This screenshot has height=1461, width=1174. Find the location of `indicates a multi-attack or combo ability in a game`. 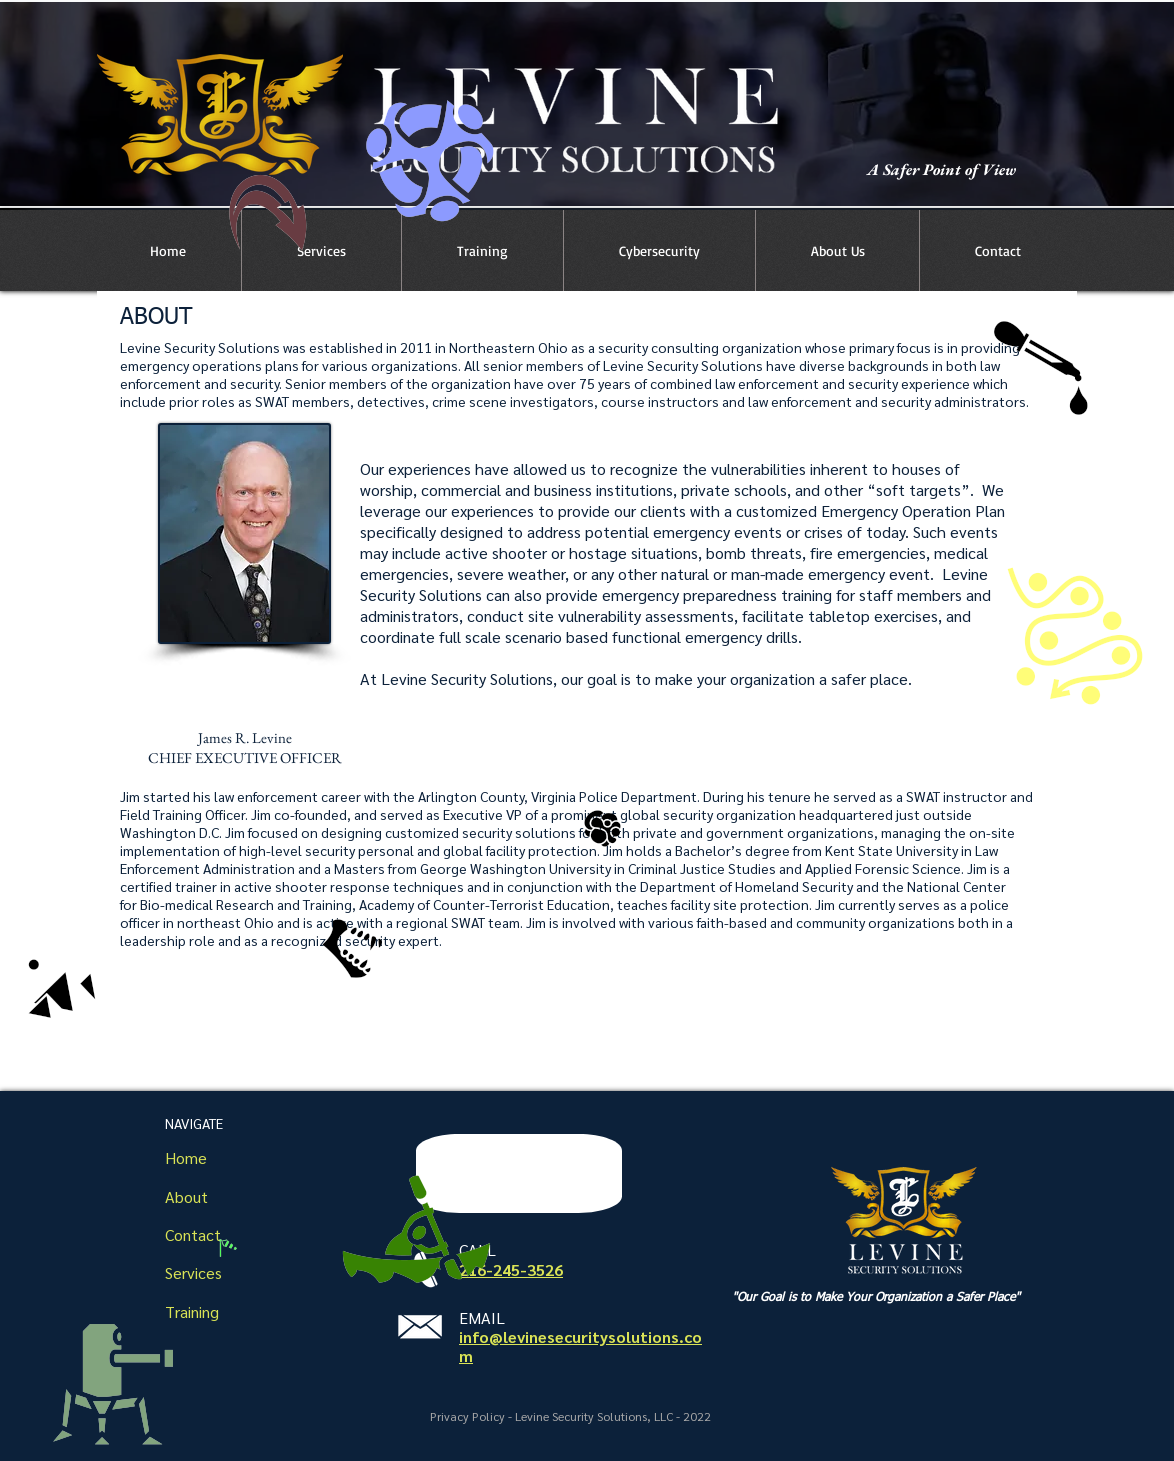

indicates a multi-attack or combo ability in a game is located at coordinates (429, 160).